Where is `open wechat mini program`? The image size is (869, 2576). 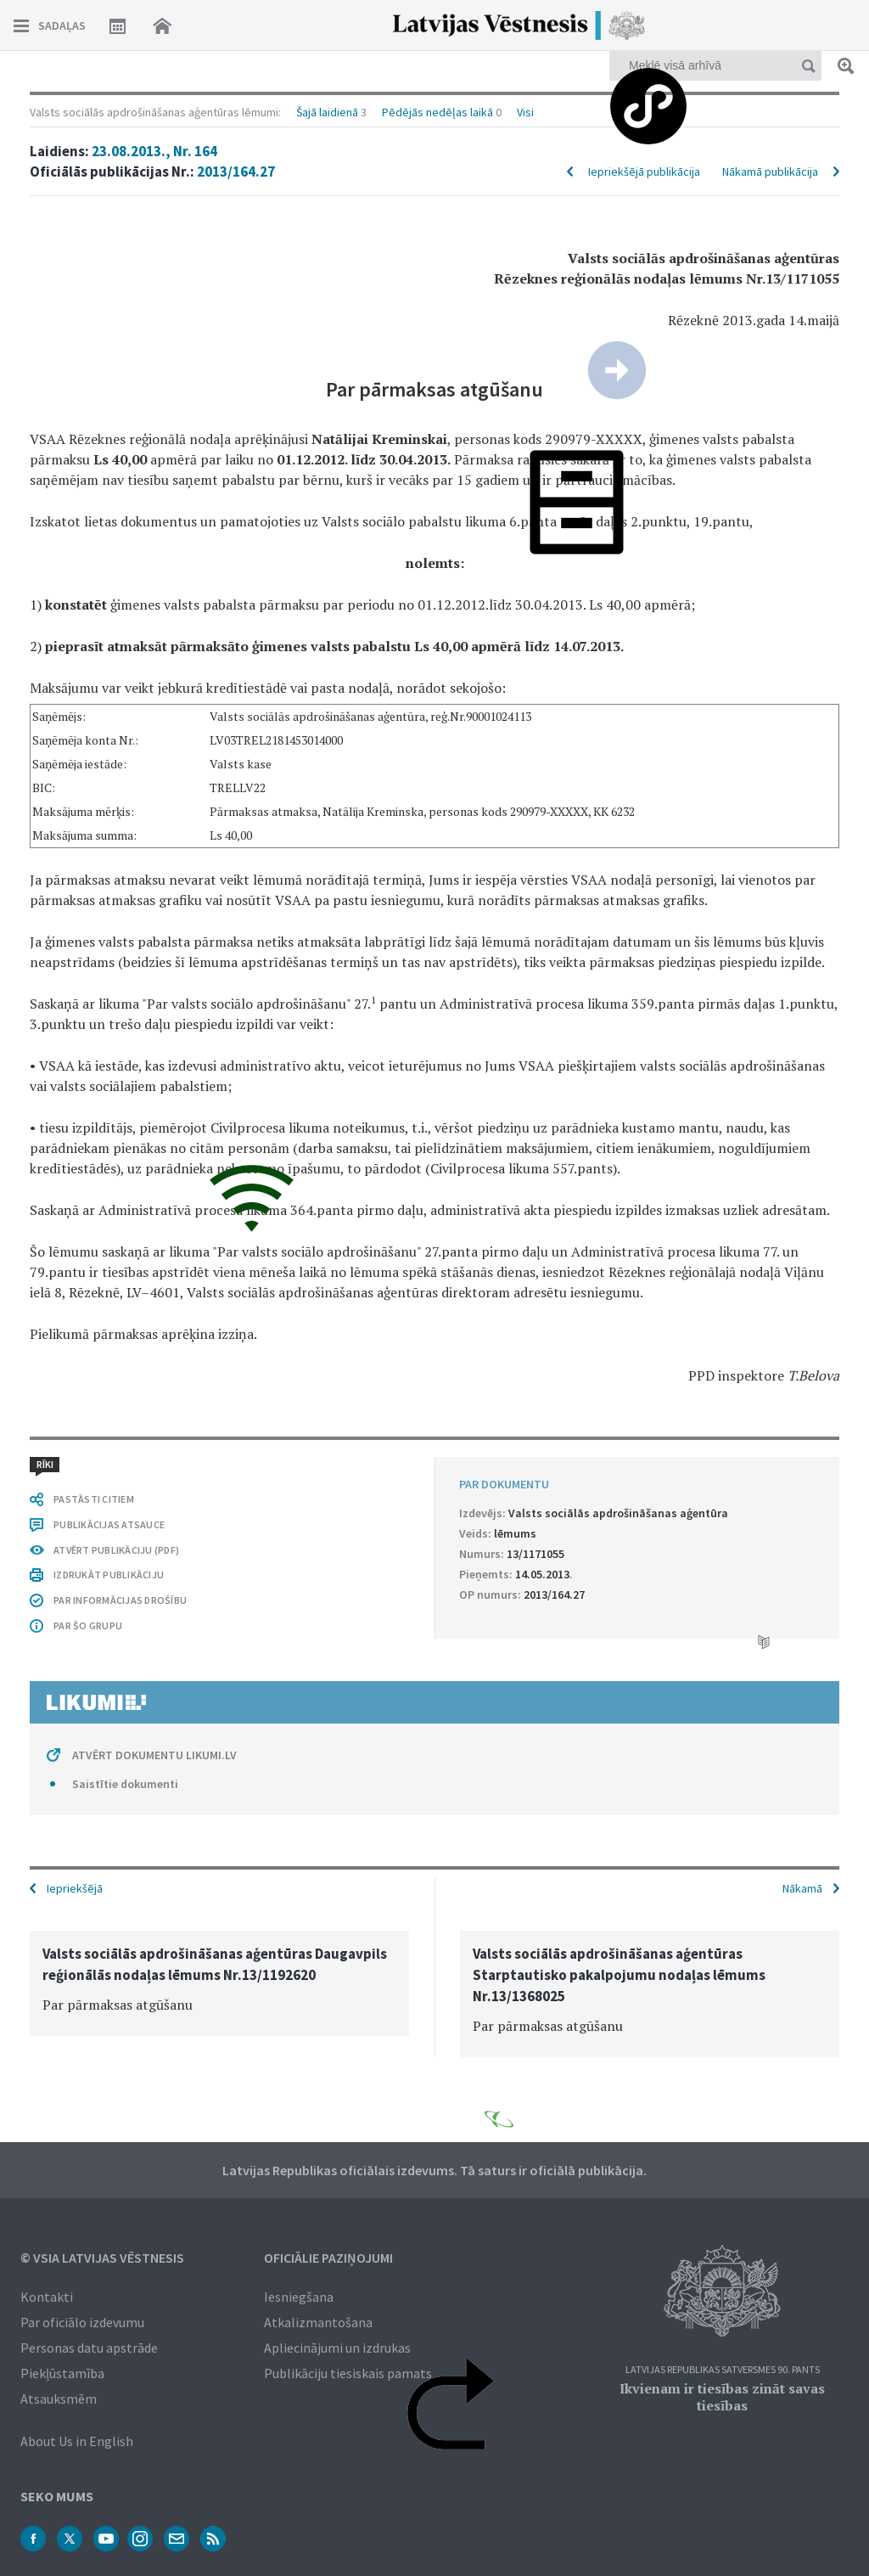
open wechat mini program is located at coordinates (648, 106).